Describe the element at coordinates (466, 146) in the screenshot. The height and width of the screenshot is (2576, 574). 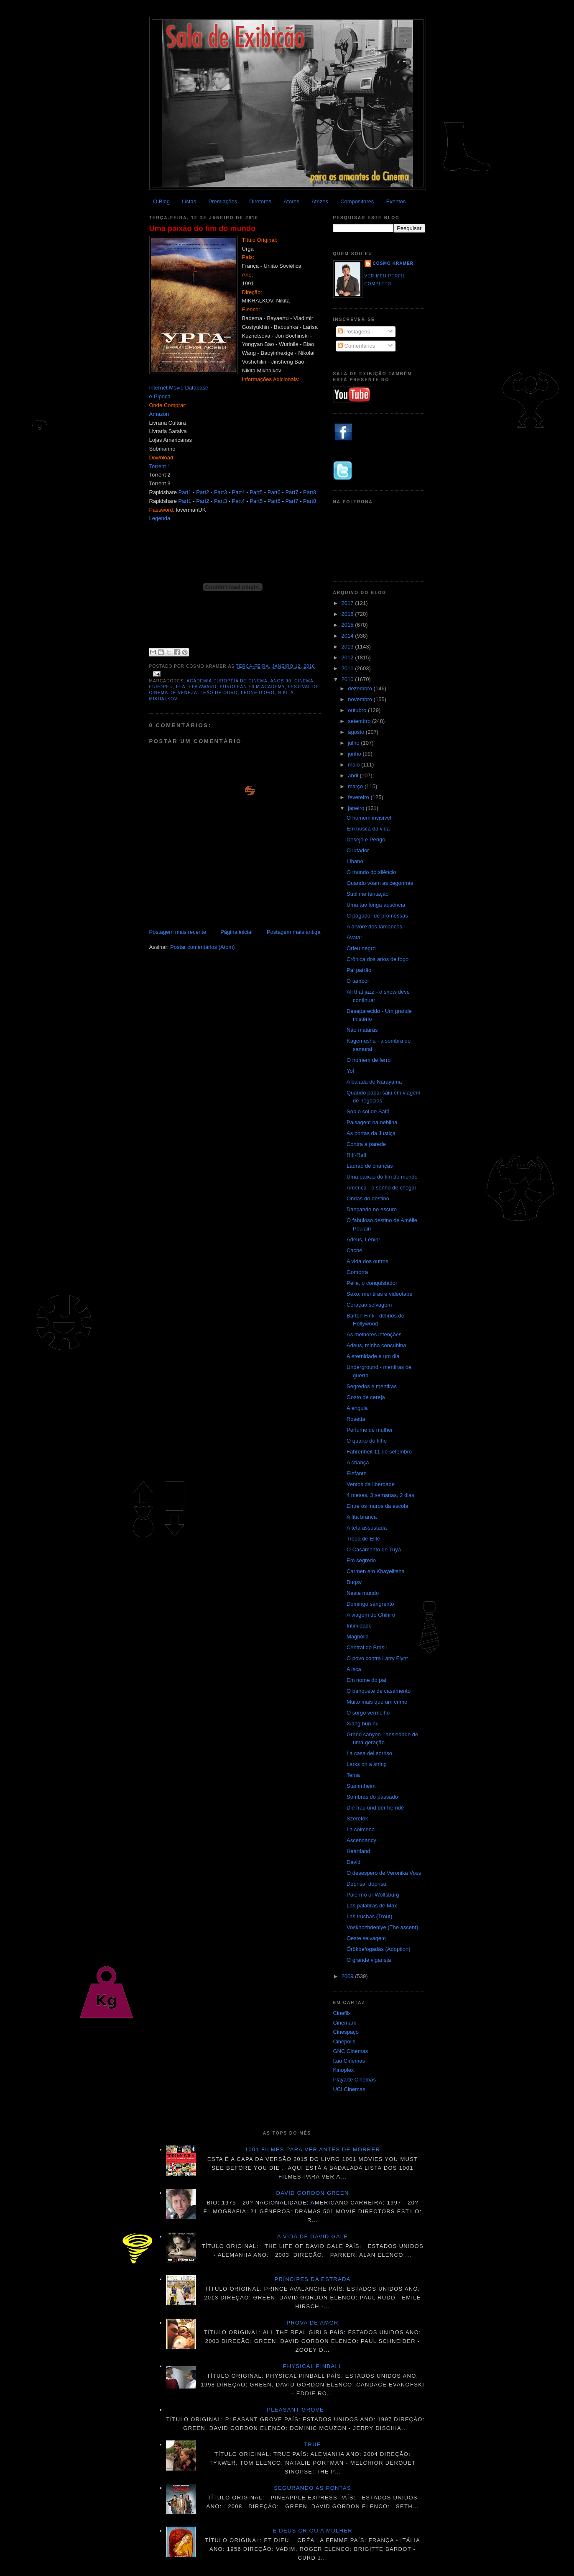
I see `indicates barefoot or no footwear required` at that location.